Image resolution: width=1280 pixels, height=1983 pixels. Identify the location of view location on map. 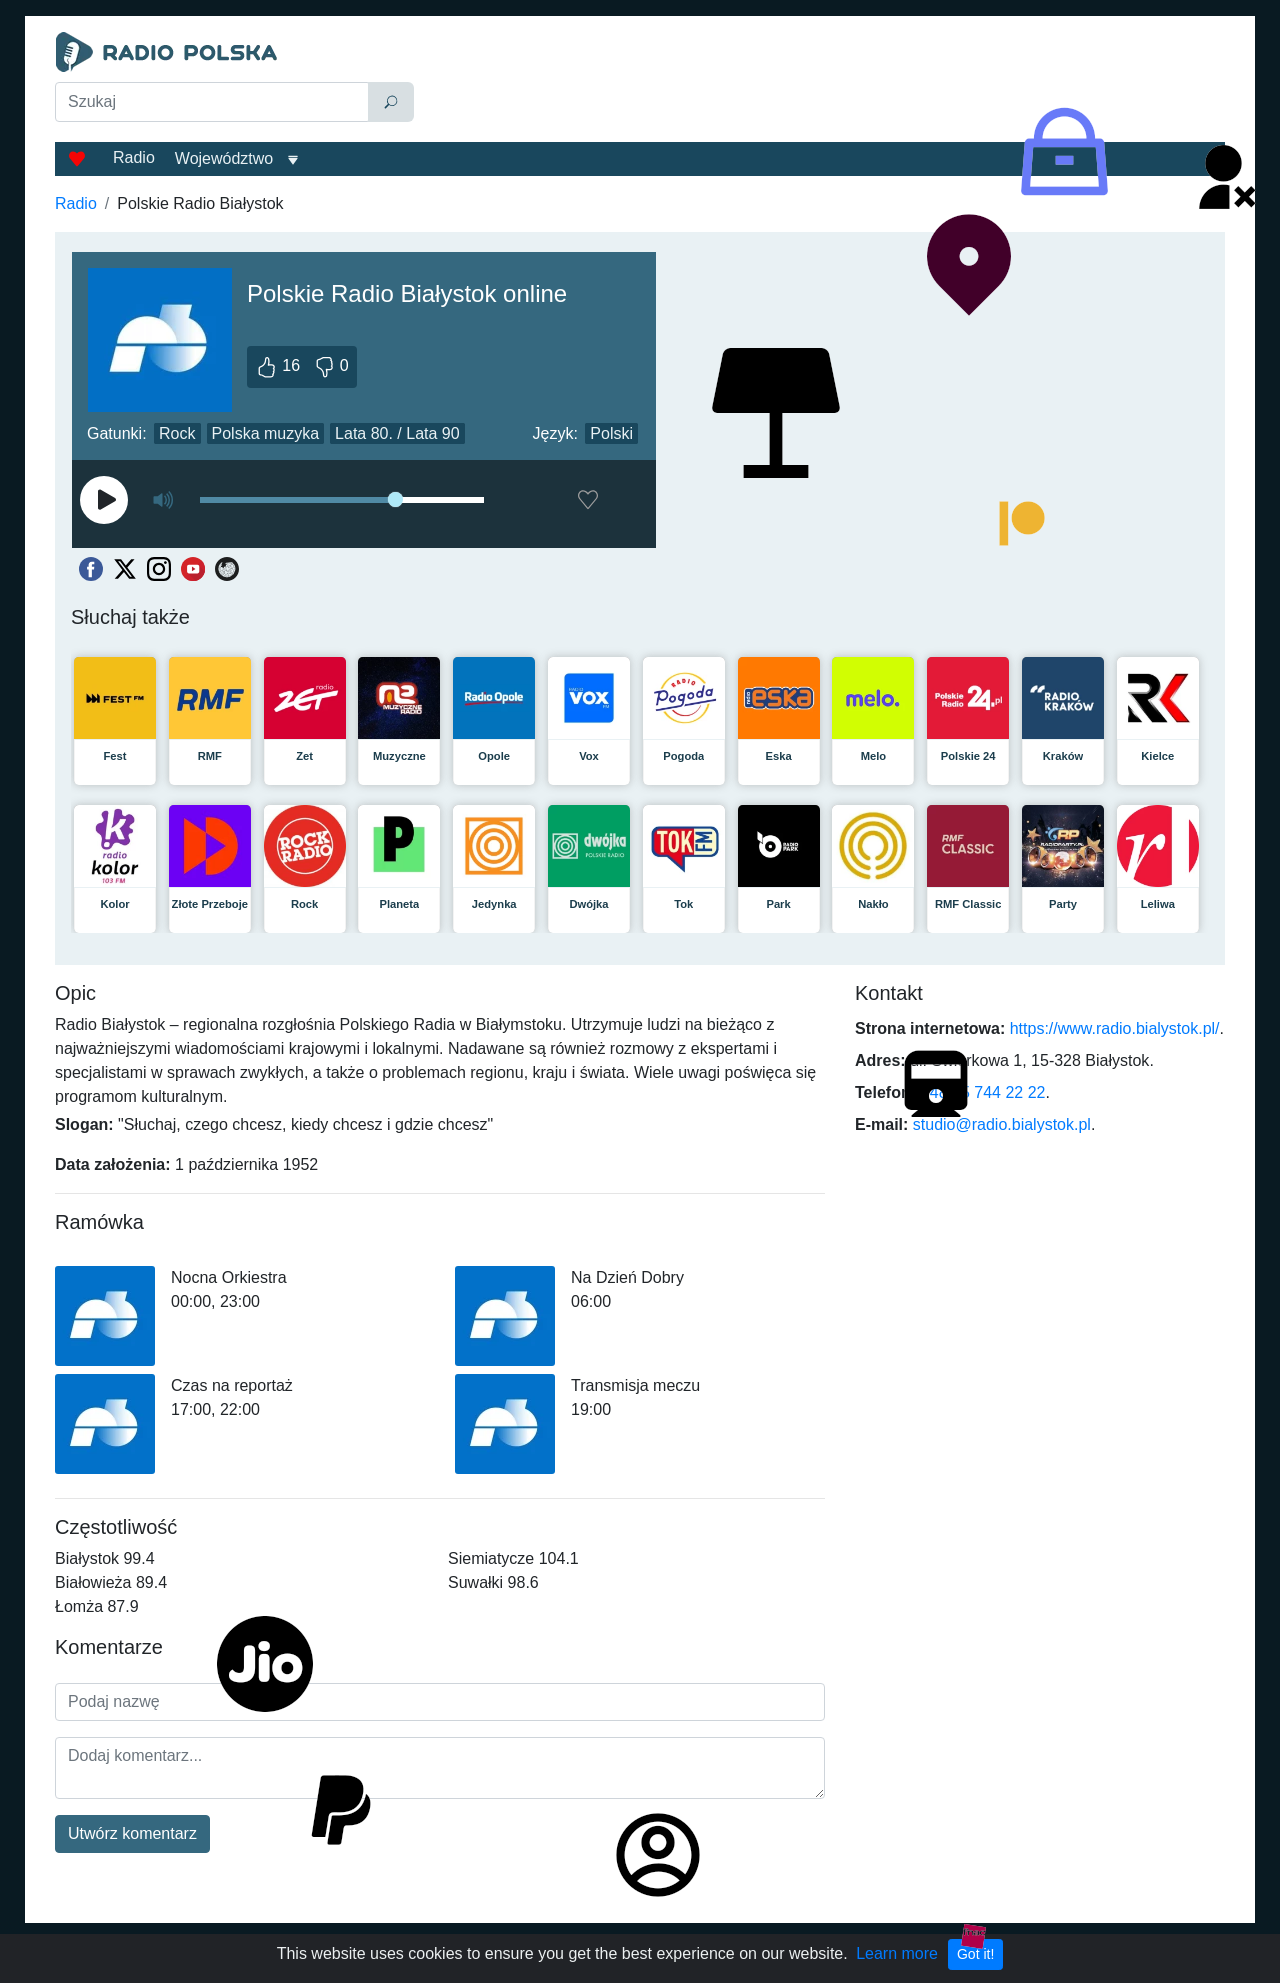
(969, 261).